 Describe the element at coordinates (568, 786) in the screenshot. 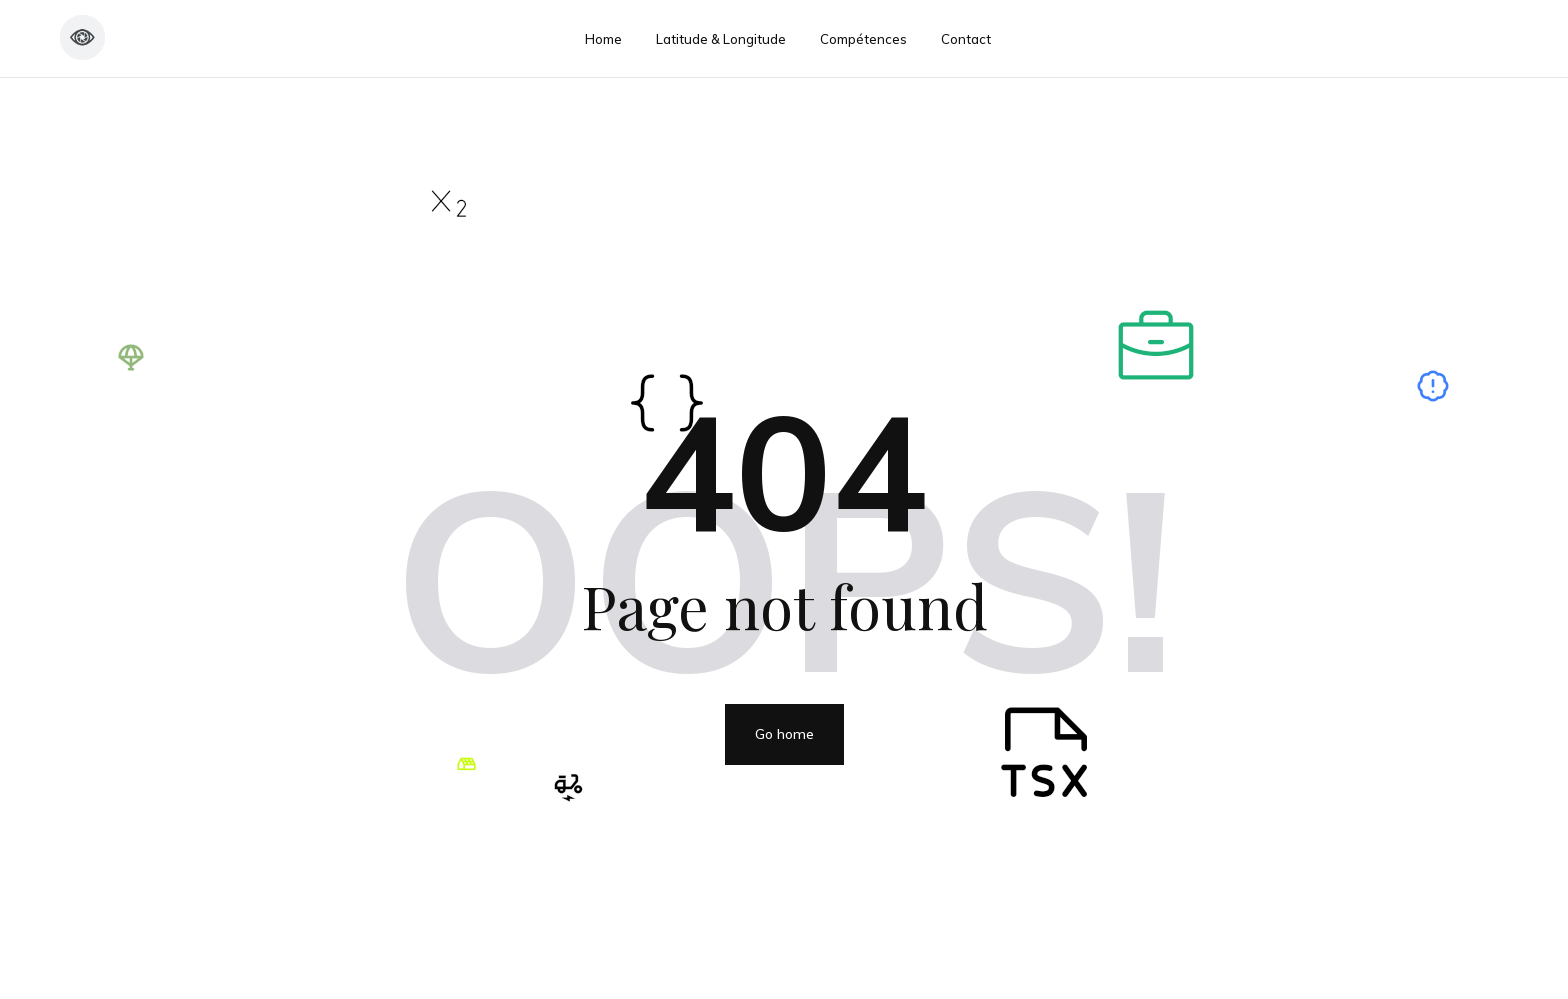

I see `select electric moped as transportation mode` at that location.